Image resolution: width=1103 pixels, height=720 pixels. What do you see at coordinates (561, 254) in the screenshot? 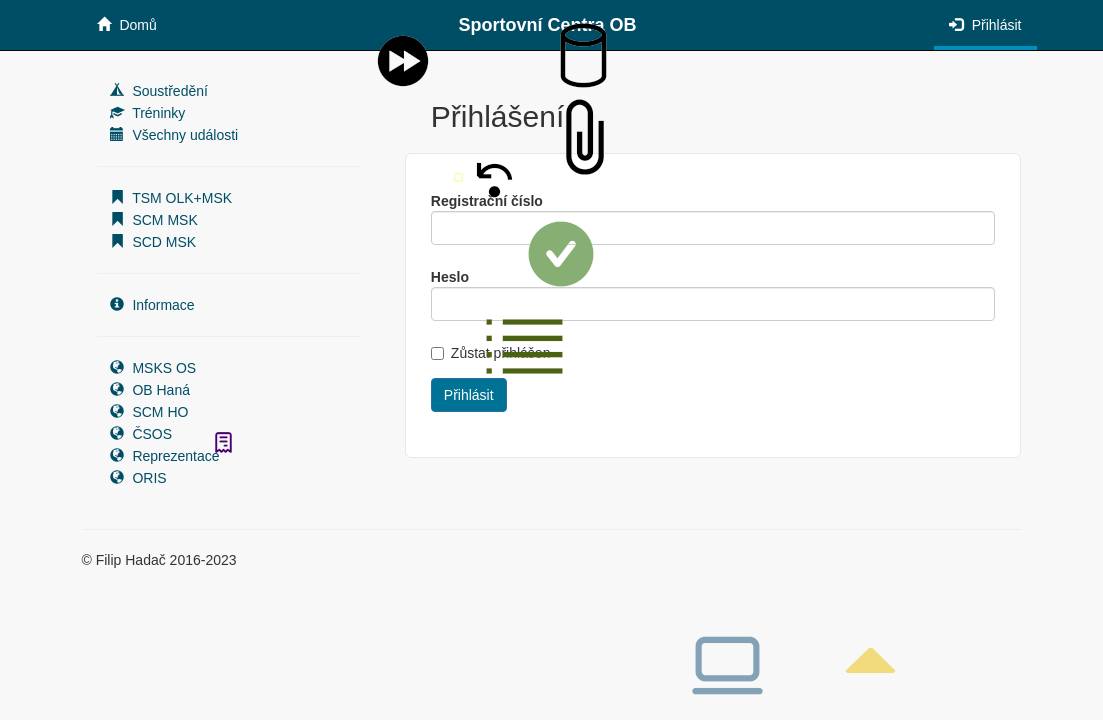
I see `indicates a completed or successful action` at bounding box center [561, 254].